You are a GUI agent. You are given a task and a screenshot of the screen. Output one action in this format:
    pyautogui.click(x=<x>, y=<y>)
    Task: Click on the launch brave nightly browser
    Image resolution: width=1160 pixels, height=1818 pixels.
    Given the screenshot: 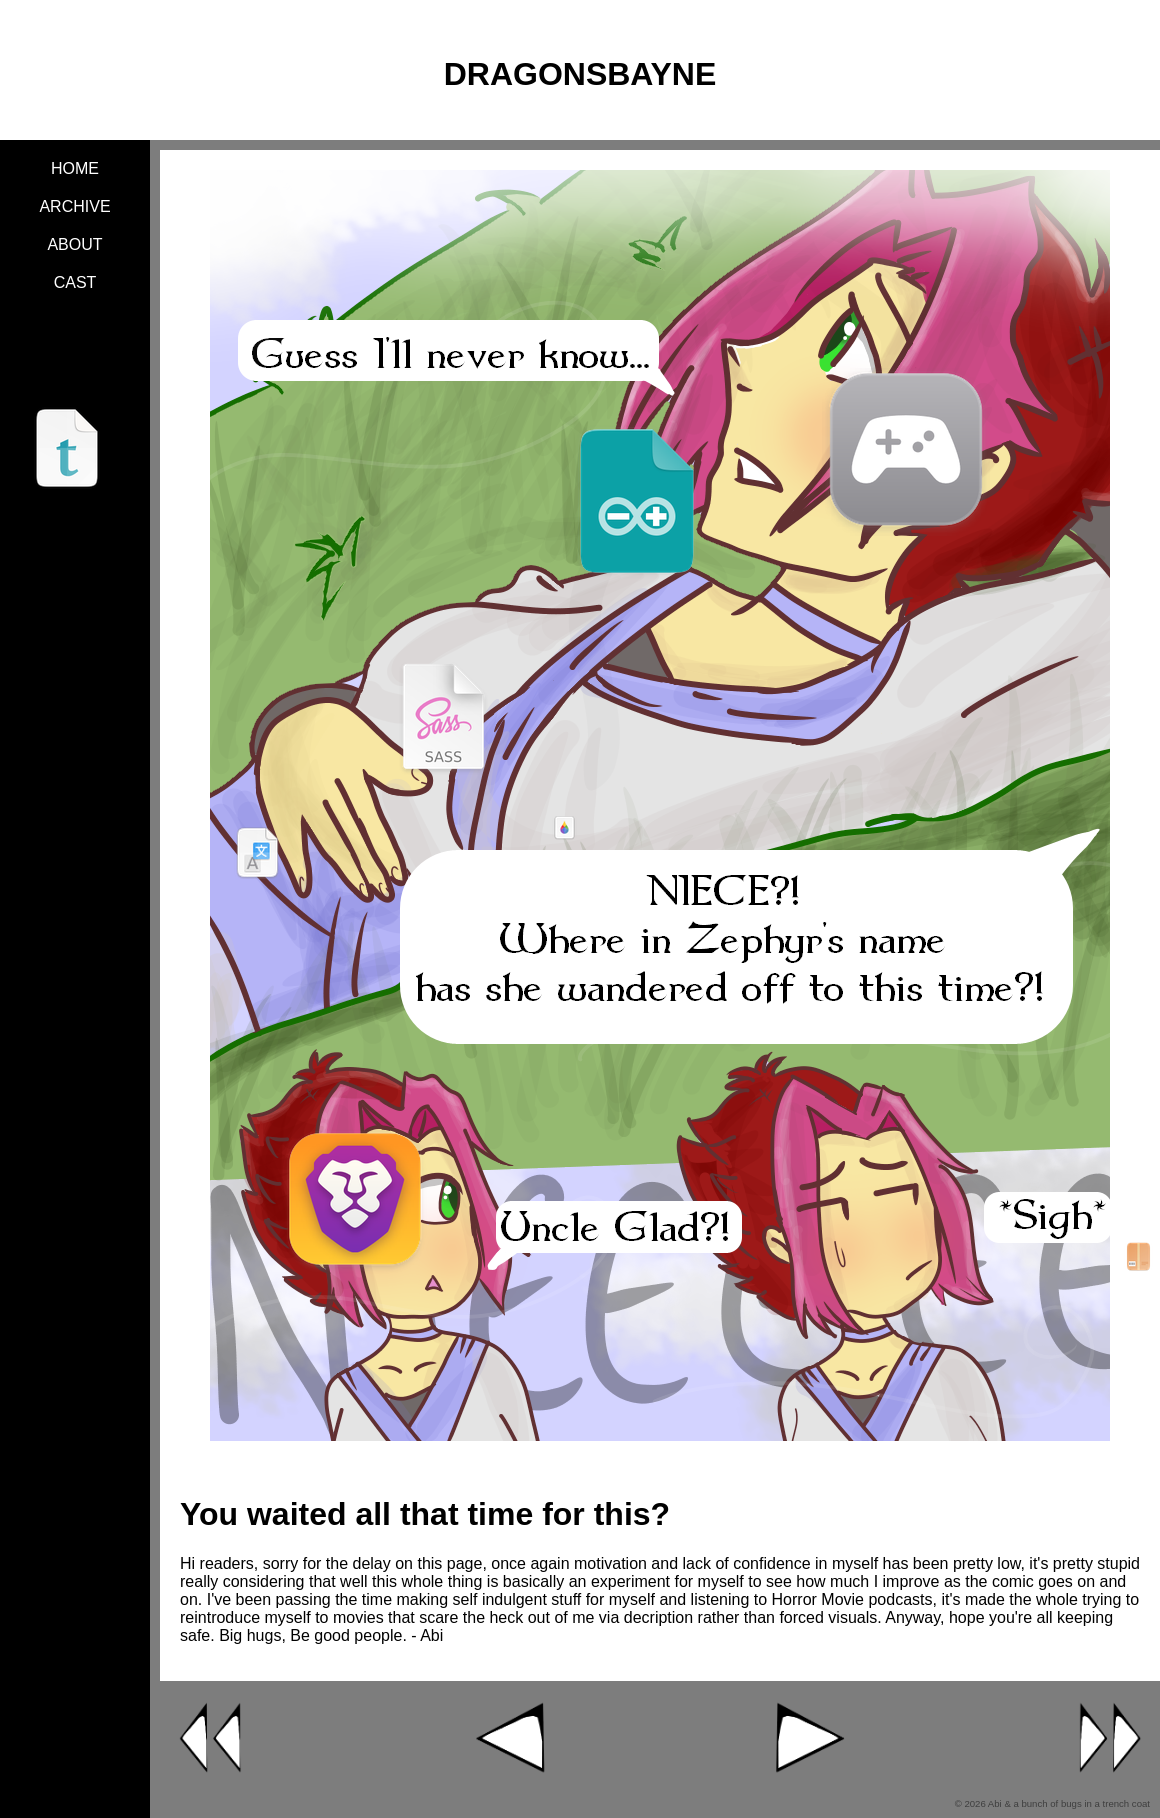 What is the action you would take?
    pyautogui.click(x=355, y=1199)
    